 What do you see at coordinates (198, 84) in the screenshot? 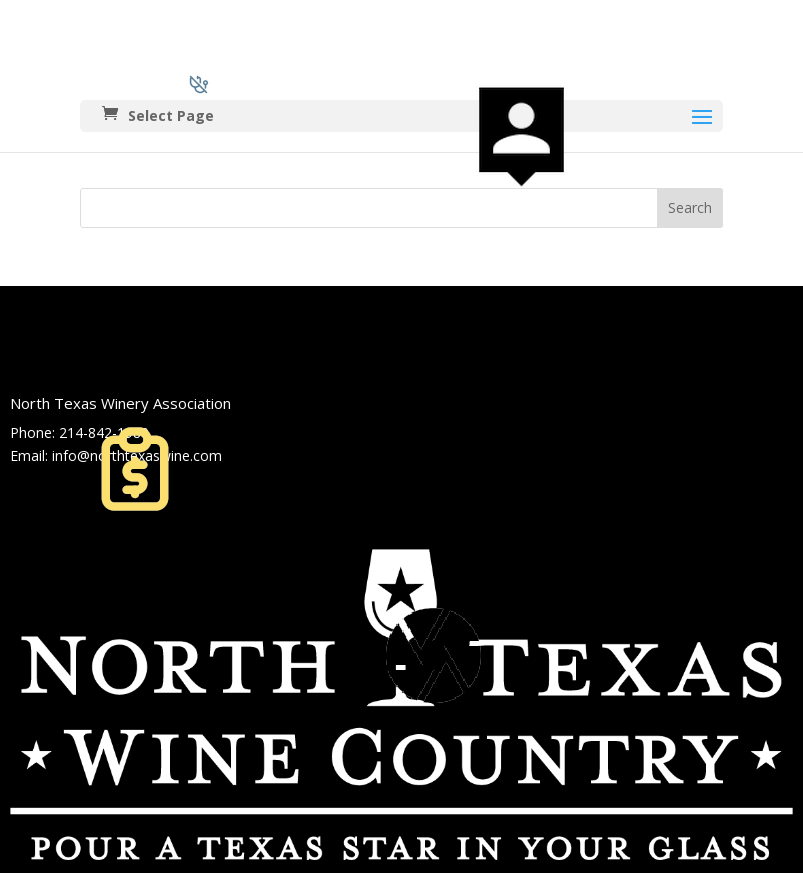
I see `medical services unavailable` at bounding box center [198, 84].